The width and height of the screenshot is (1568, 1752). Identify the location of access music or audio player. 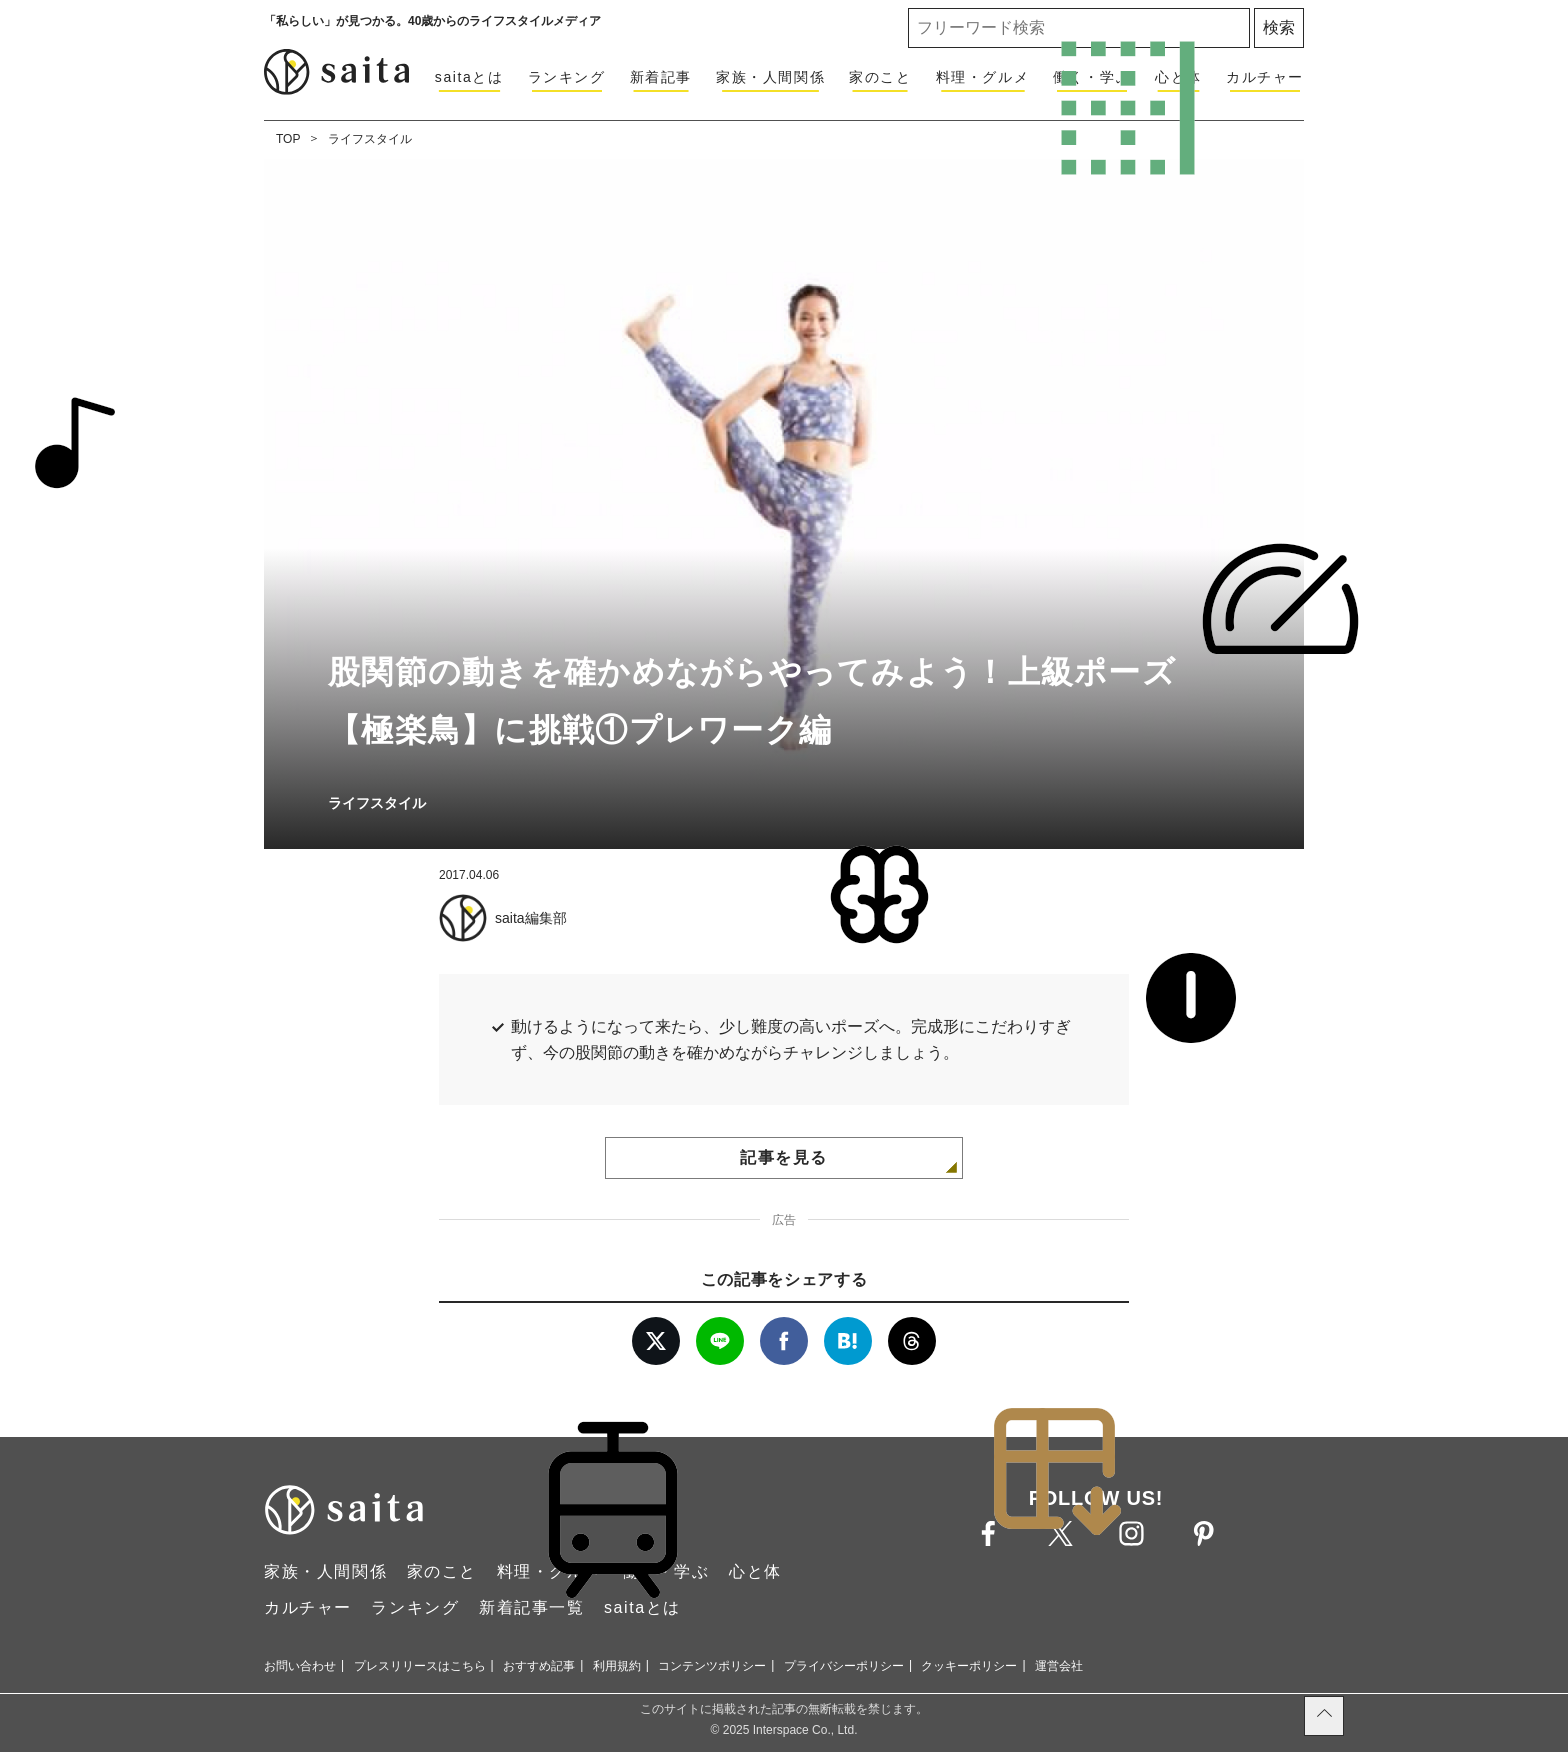
(75, 441).